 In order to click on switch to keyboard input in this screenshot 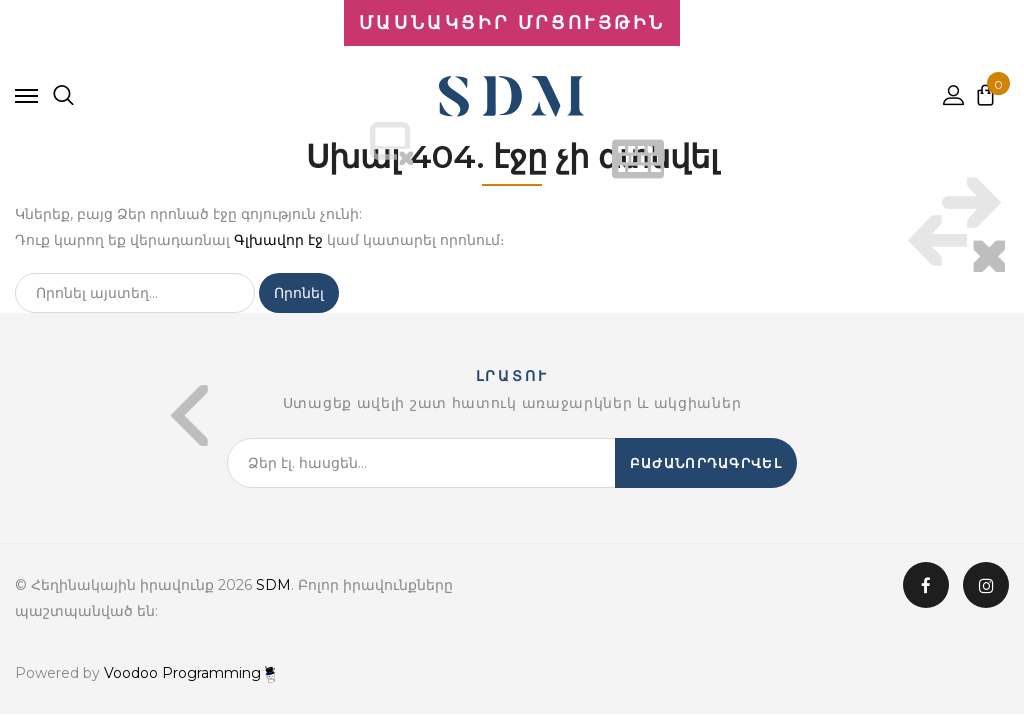, I will do `click(638, 159)`.